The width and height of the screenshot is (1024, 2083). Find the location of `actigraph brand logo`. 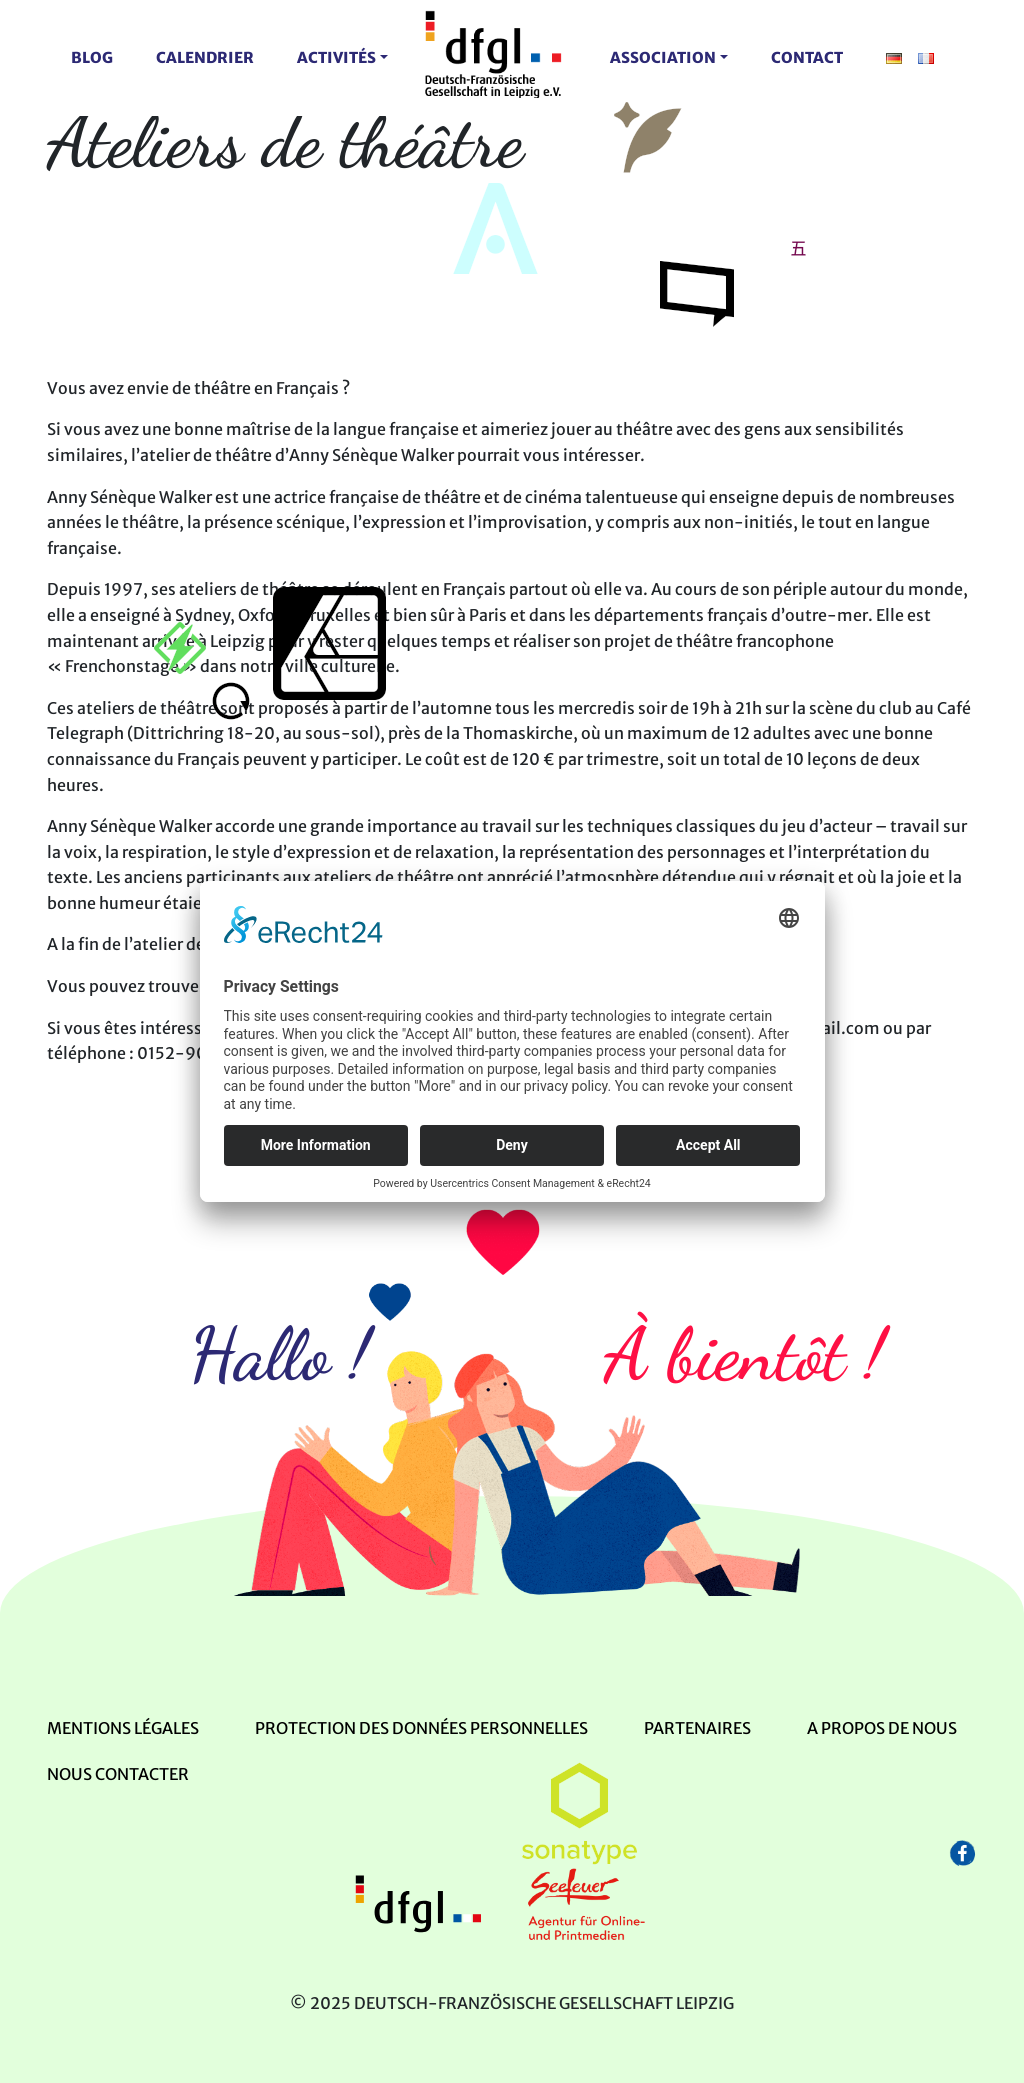

actigraph brand logo is located at coordinates (495, 228).